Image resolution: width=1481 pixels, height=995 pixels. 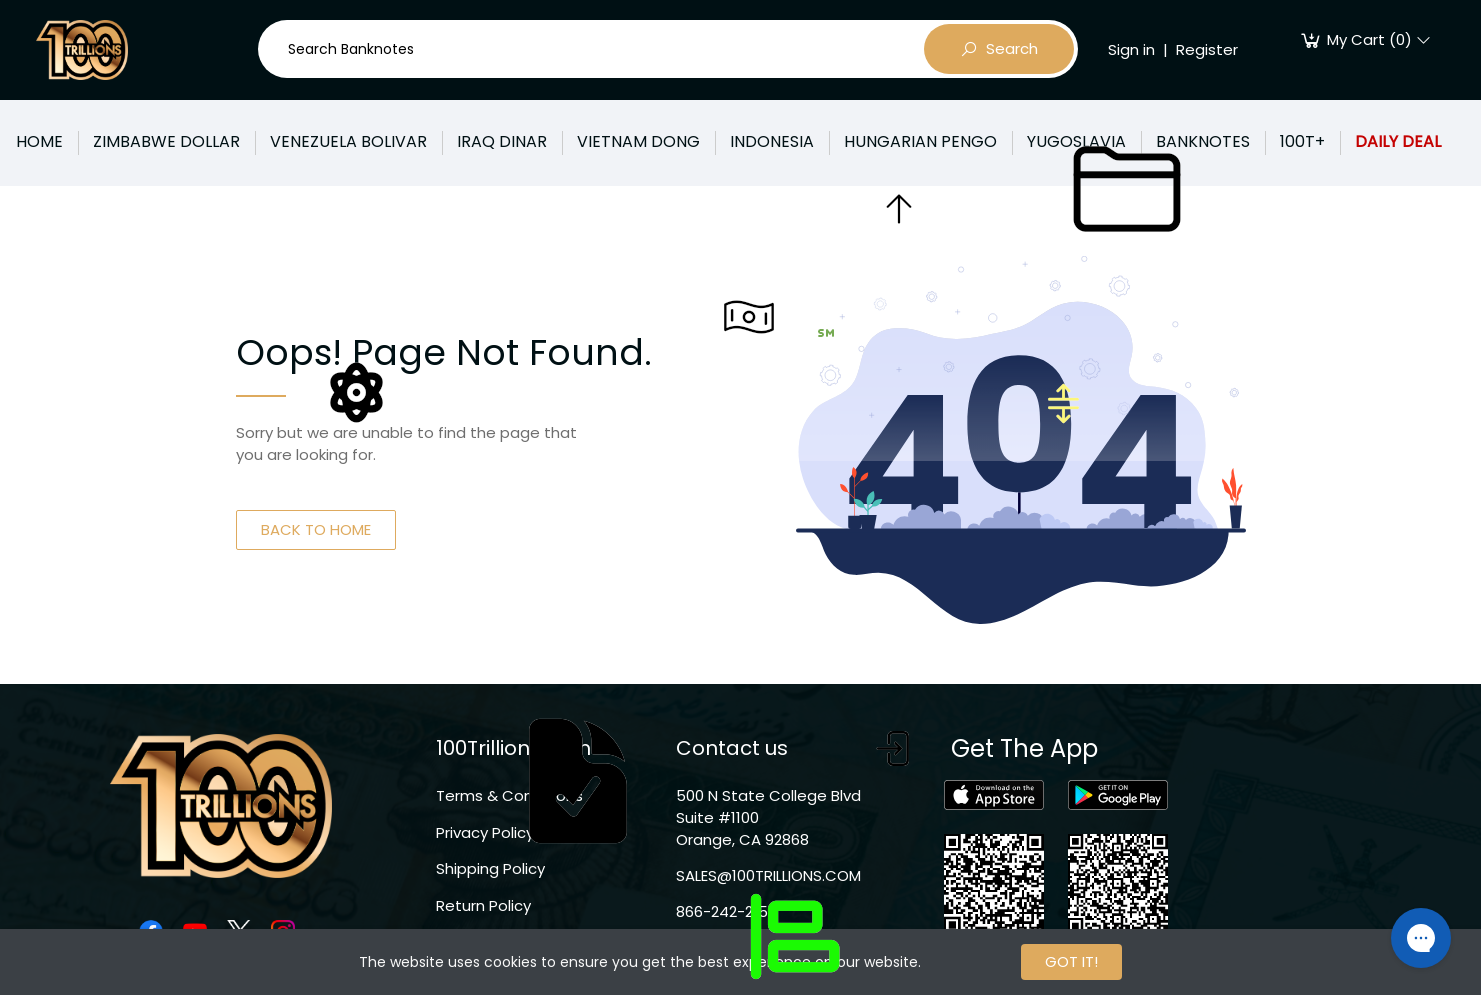 I want to click on access science or chemistry features, so click(x=356, y=392).